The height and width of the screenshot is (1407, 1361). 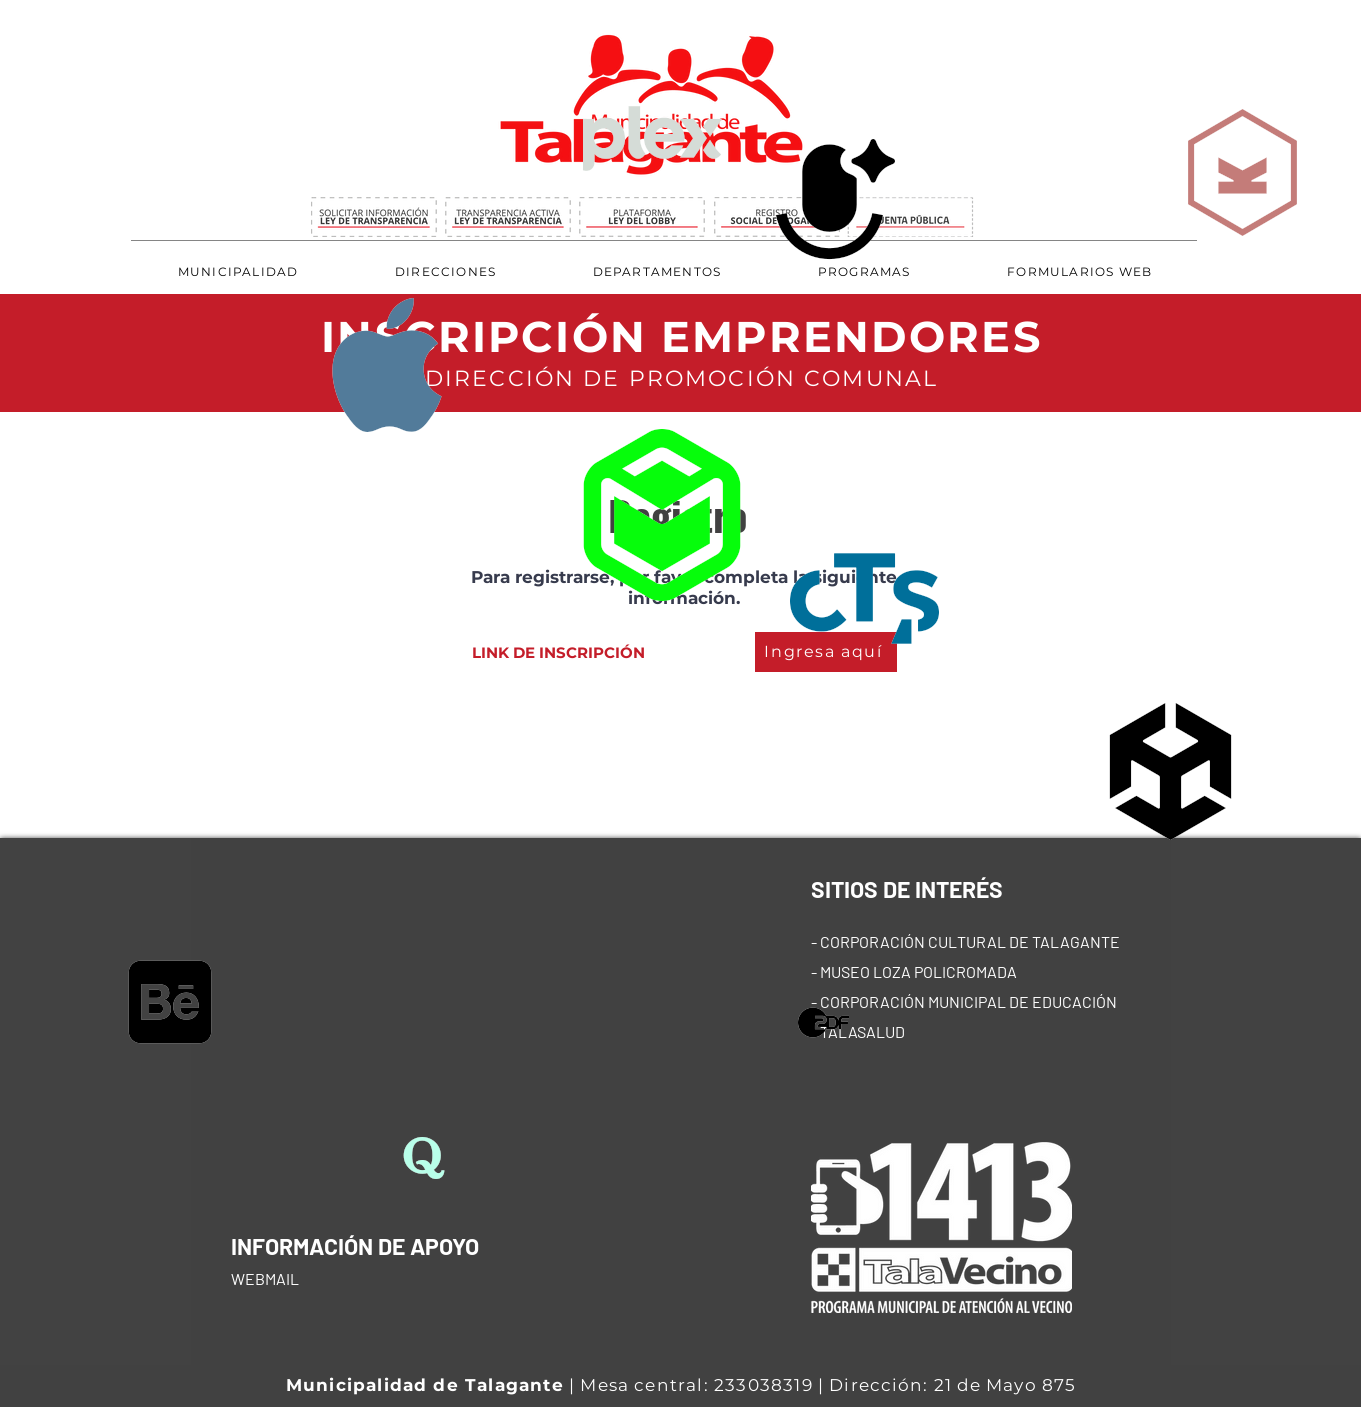 What do you see at coordinates (829, 204) in the screenshot?
I see `activate ai voice assistant` at bounding box center [829, 204].